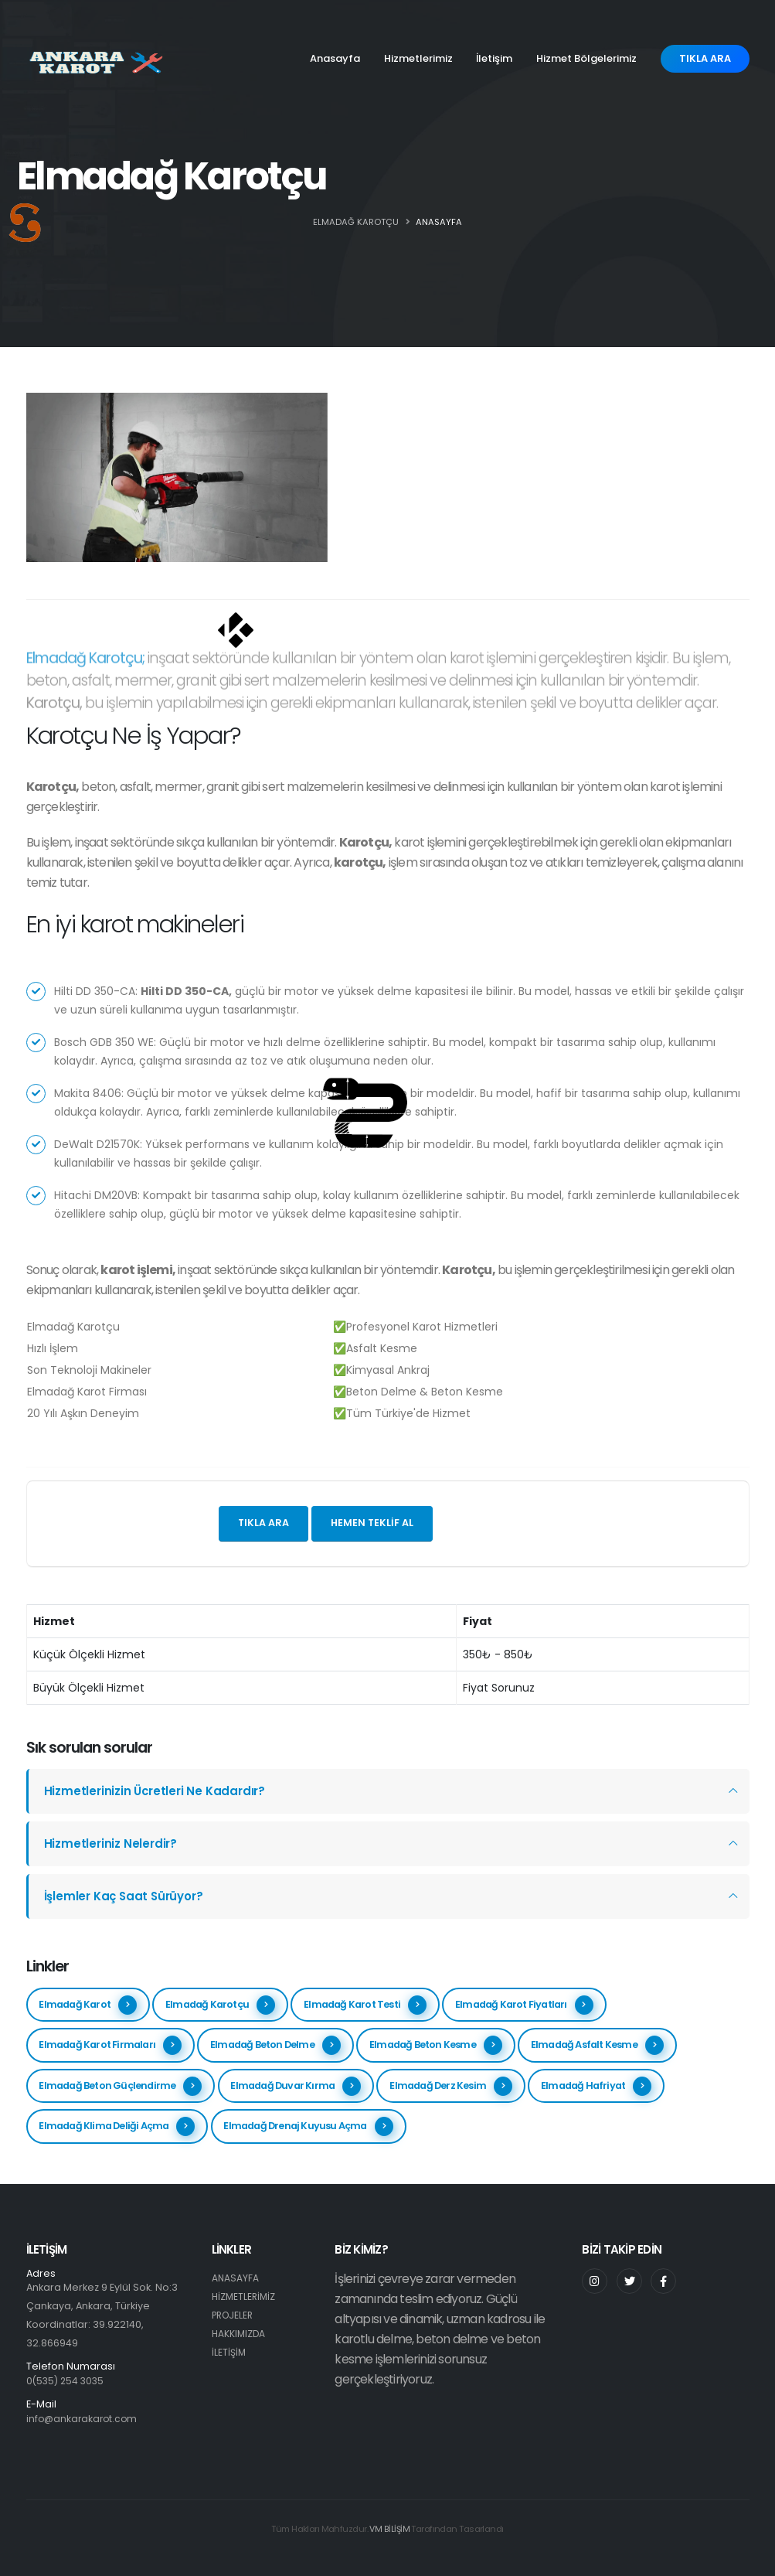 The image size is (775, 2576). What do you see at coordinates (25, 223) in the screenshot?
I see `open the Scribd app` at bounding box center [25, 223].